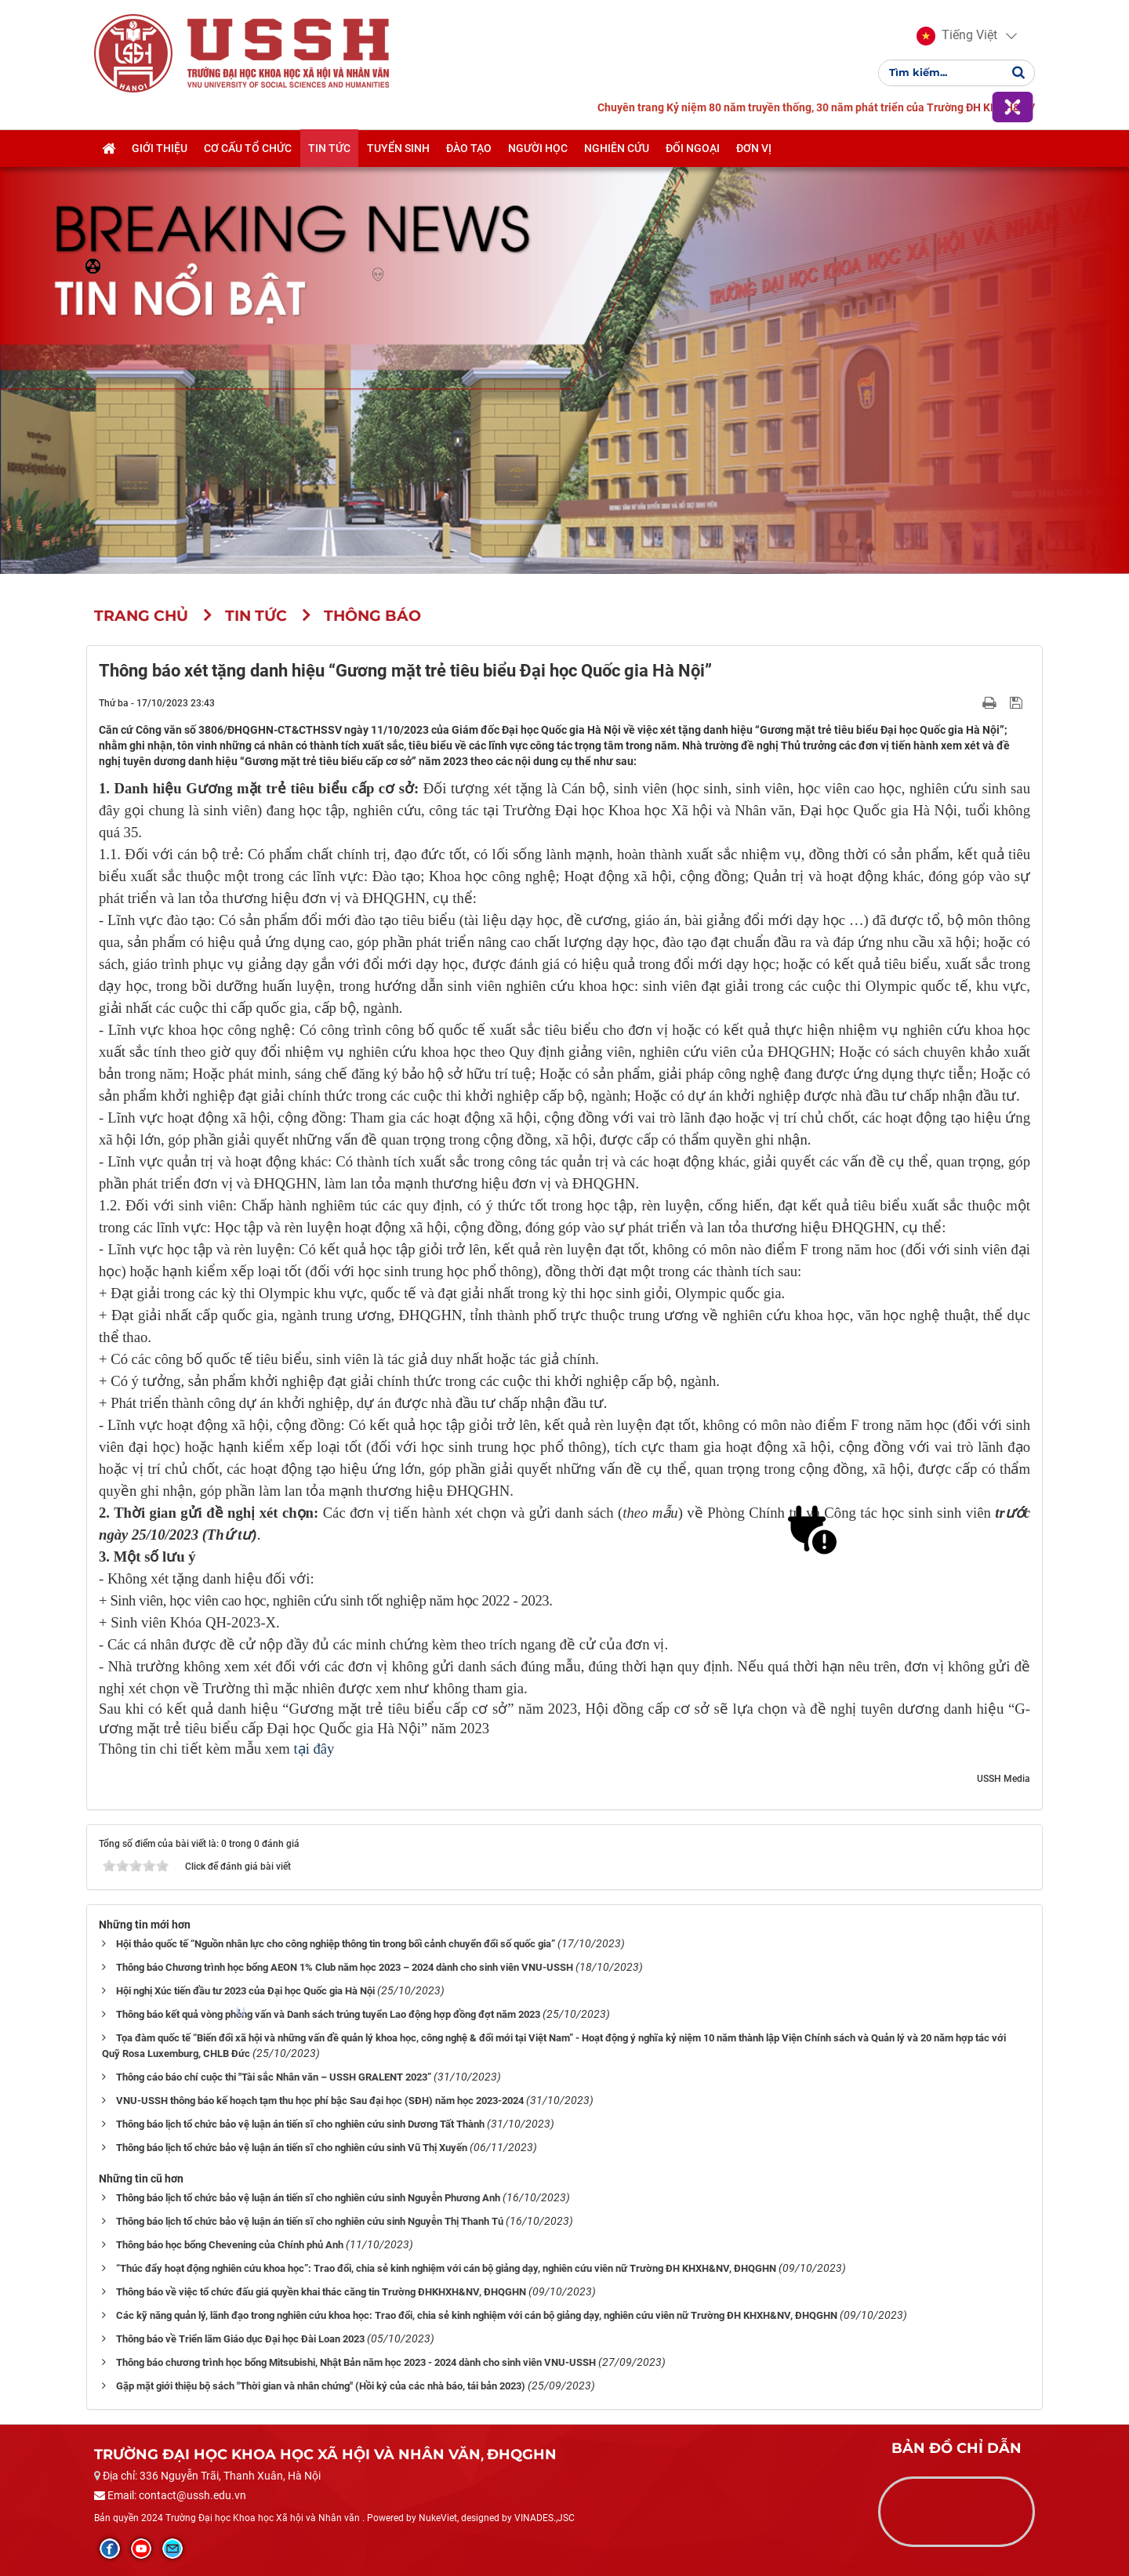 The height and width of the screenshot is (2576, 1129). Describe the element at coordinates (809, 1529) in the screenshot. I see `indicates a power connection error or issue` at that location.